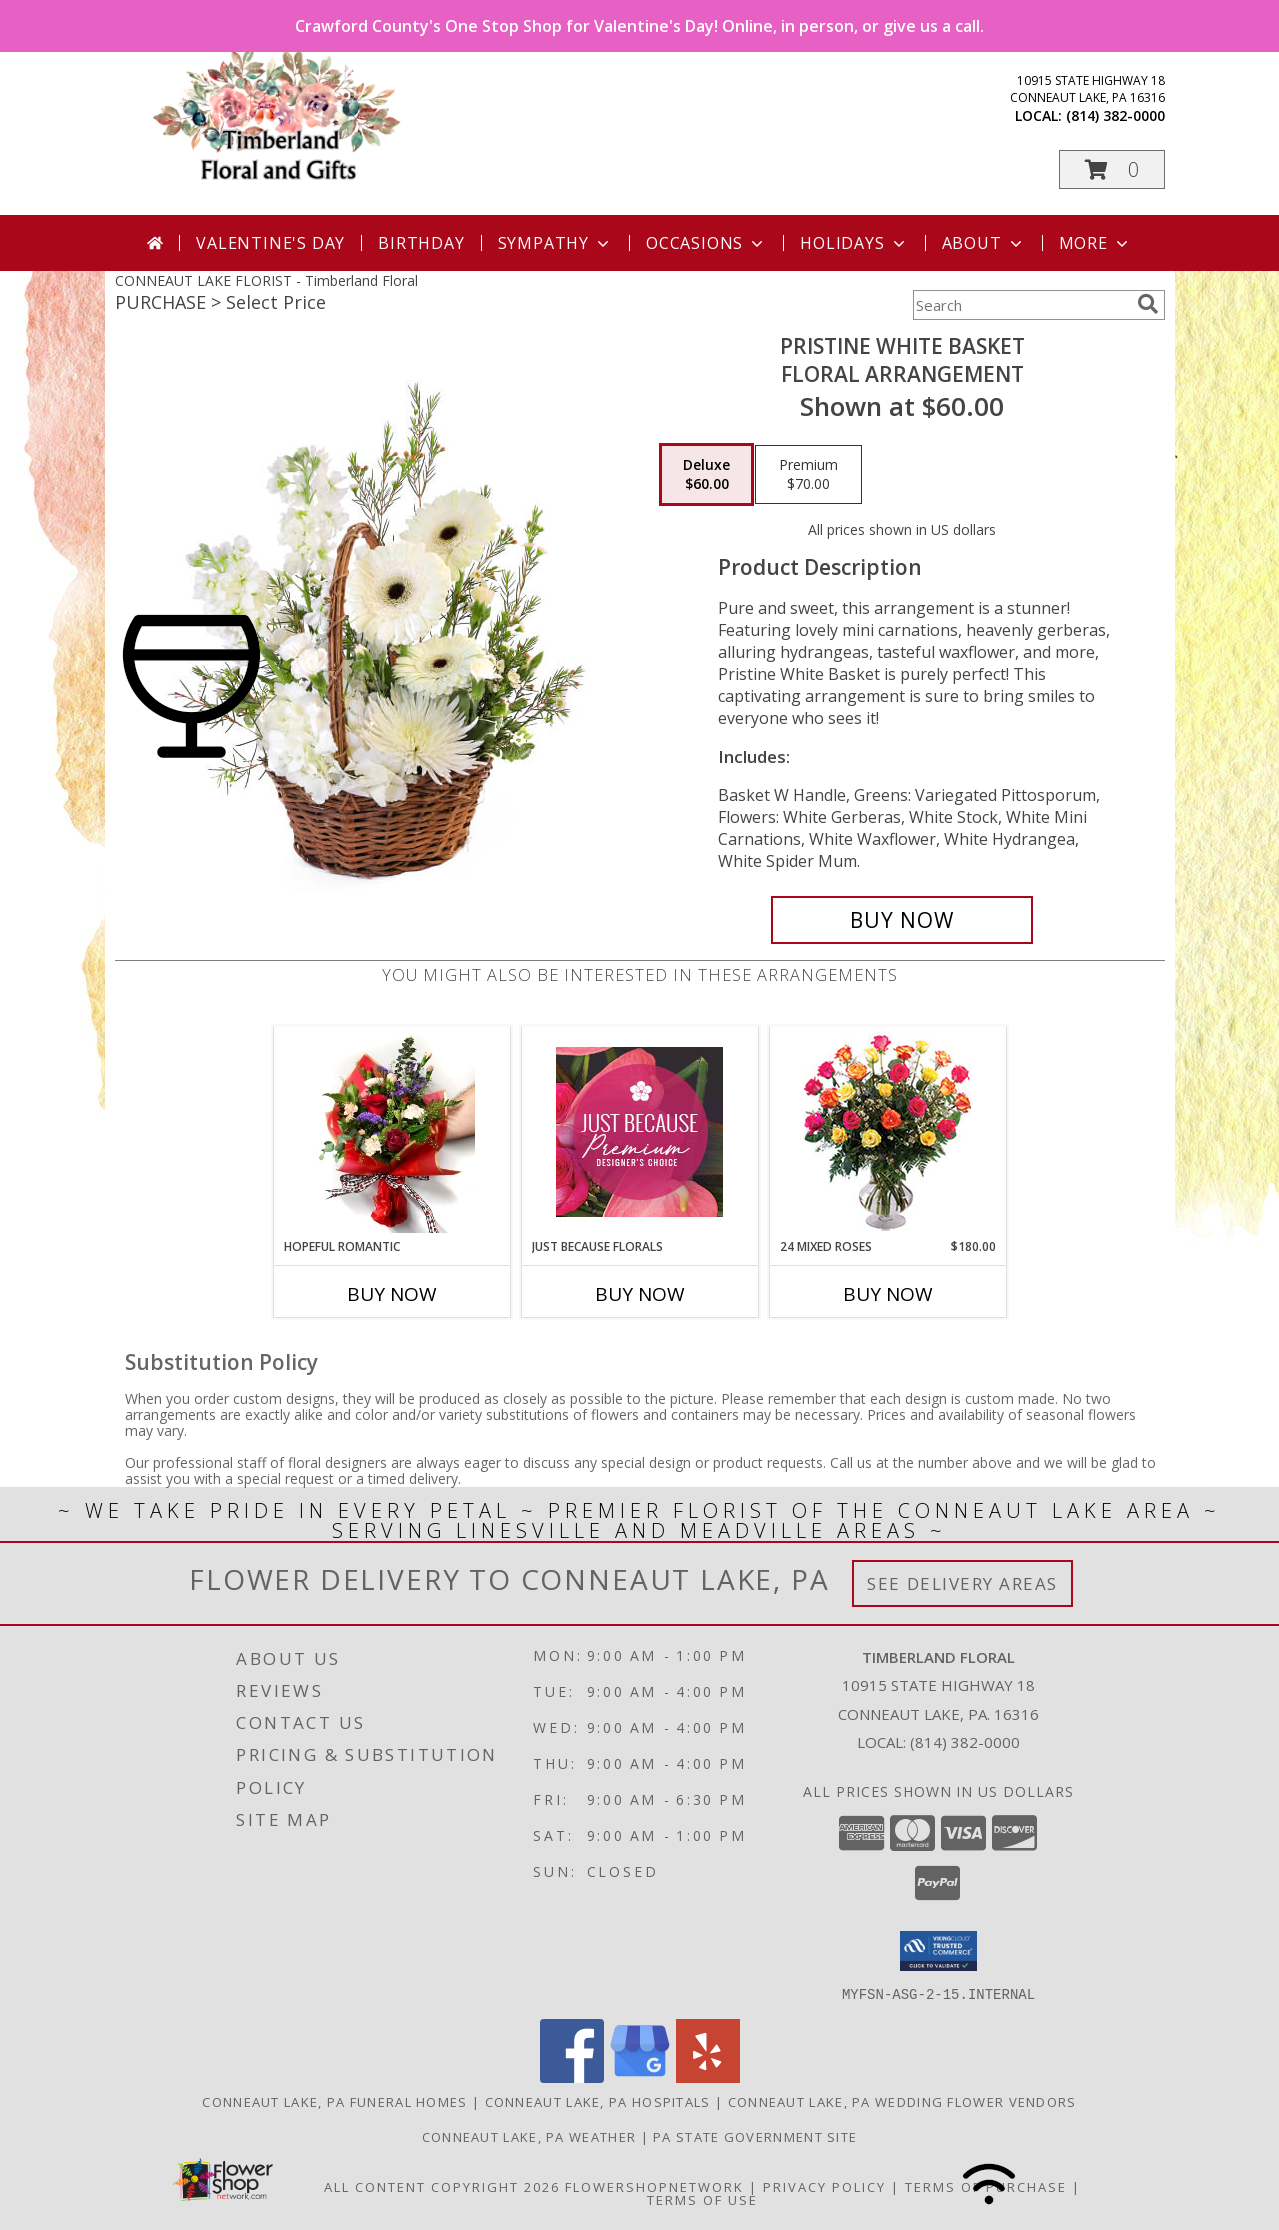 This screenshot has height=2230, width=1279. What do you see at coordinates (191, 683) in the screenshot?
I see `browse wine or spirits menu` at bounding box center [191, 683].